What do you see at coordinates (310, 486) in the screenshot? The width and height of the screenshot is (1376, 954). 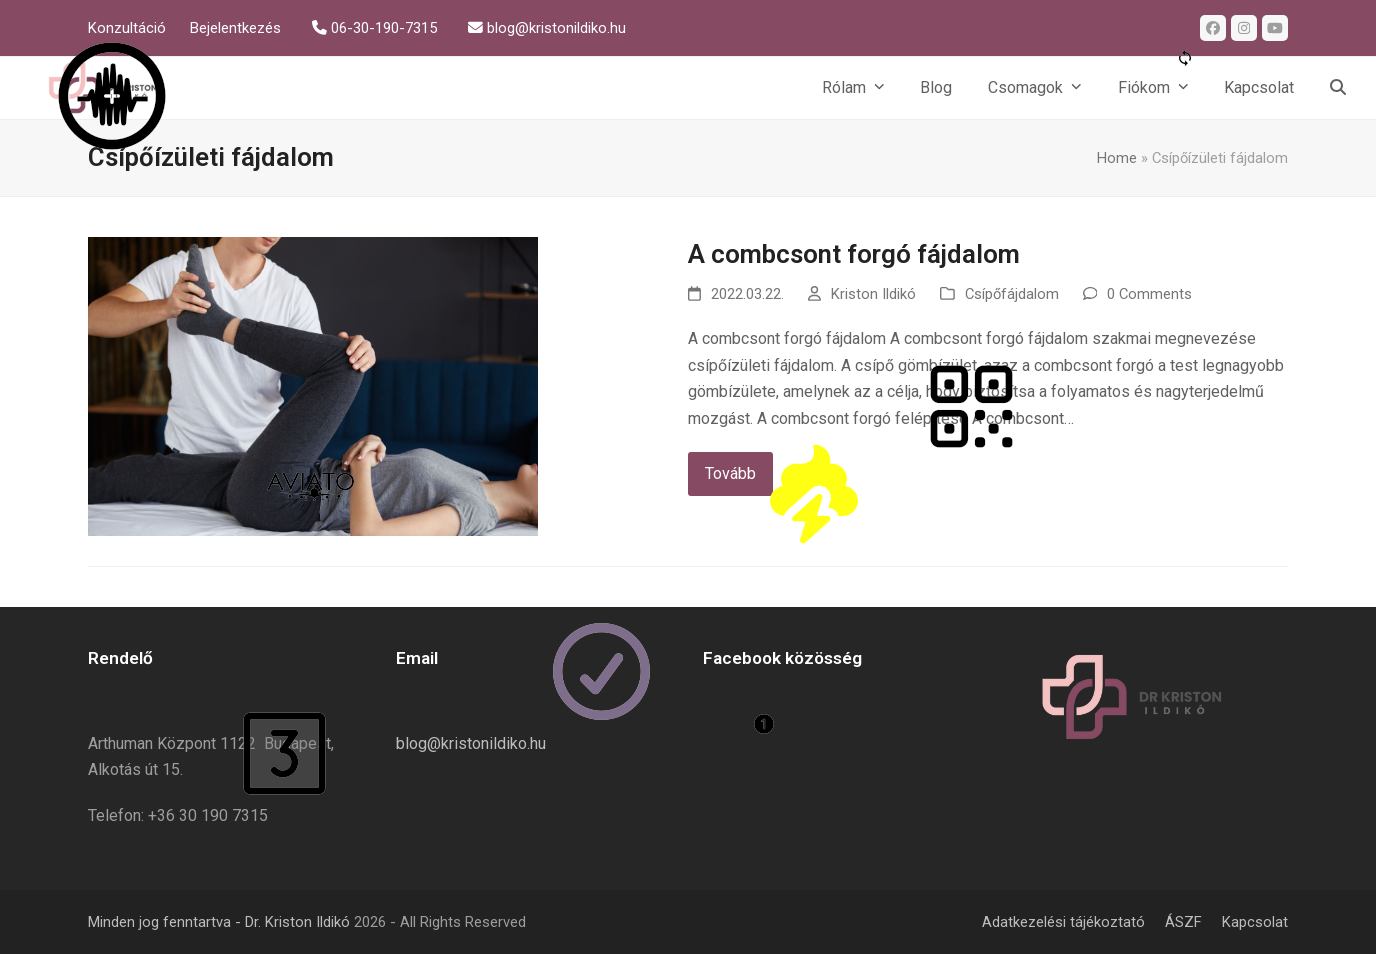 I see `aviato company logo from the tv series silicon valley` at bounding box center [310, 486].